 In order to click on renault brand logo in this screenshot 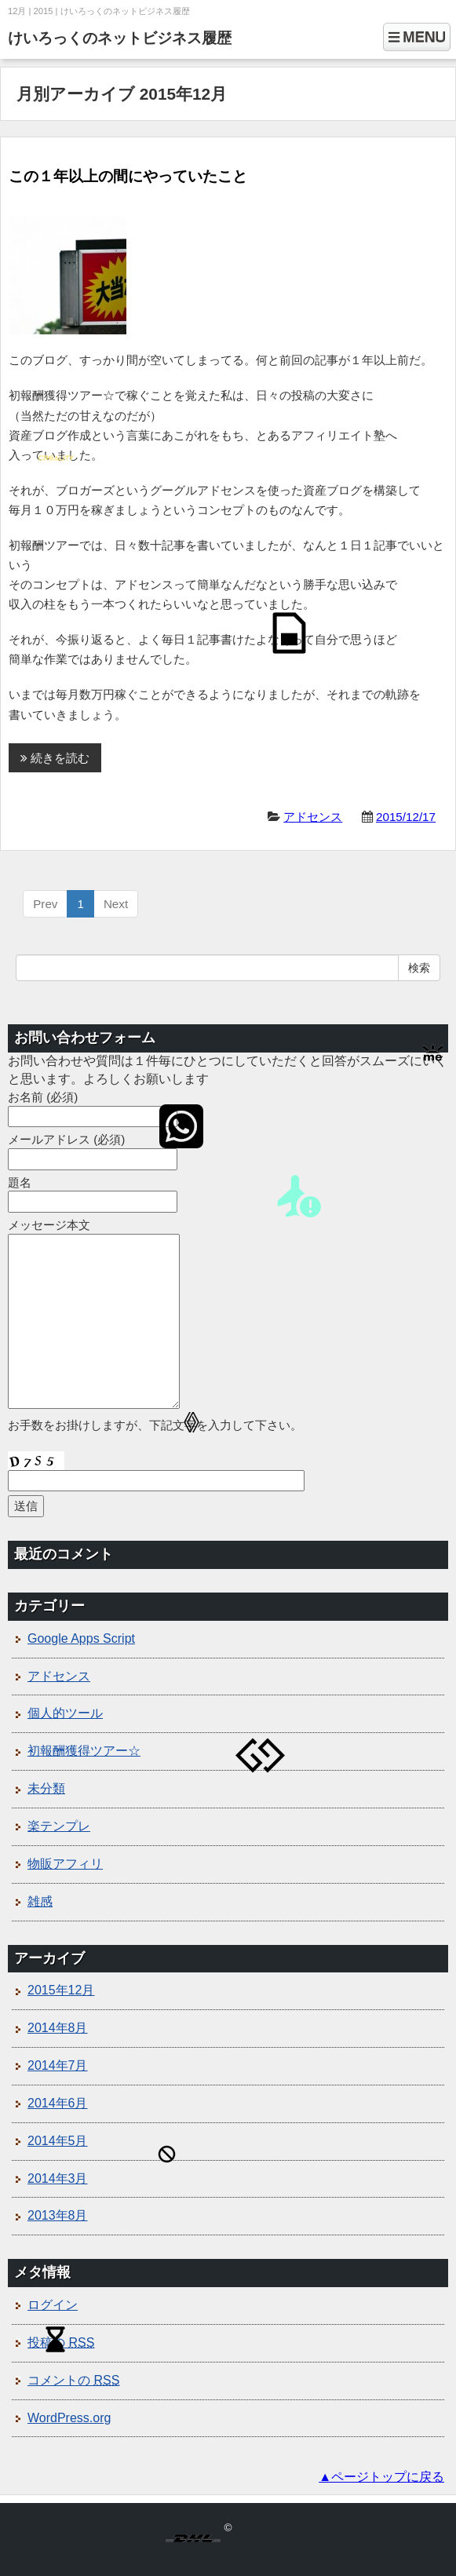, I will do `click(192, 1422)`.